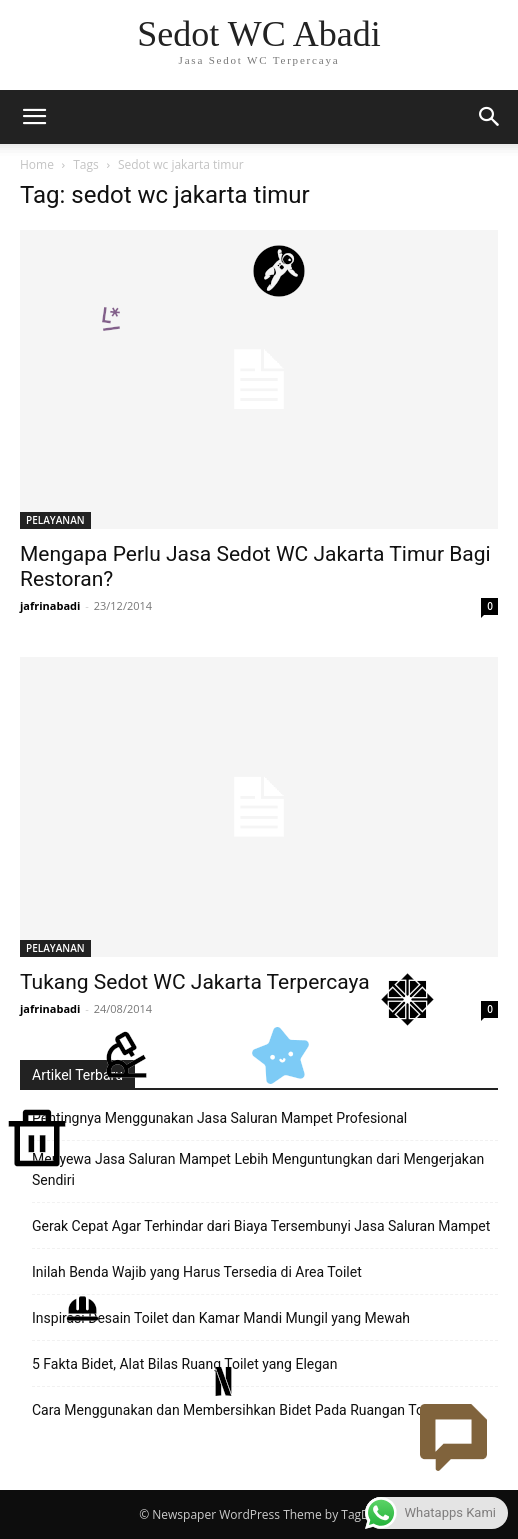 Image resolution: width=518 pixels, height=1539 pixels. I want to click on grav CMS platform logo, so click(279, 271).